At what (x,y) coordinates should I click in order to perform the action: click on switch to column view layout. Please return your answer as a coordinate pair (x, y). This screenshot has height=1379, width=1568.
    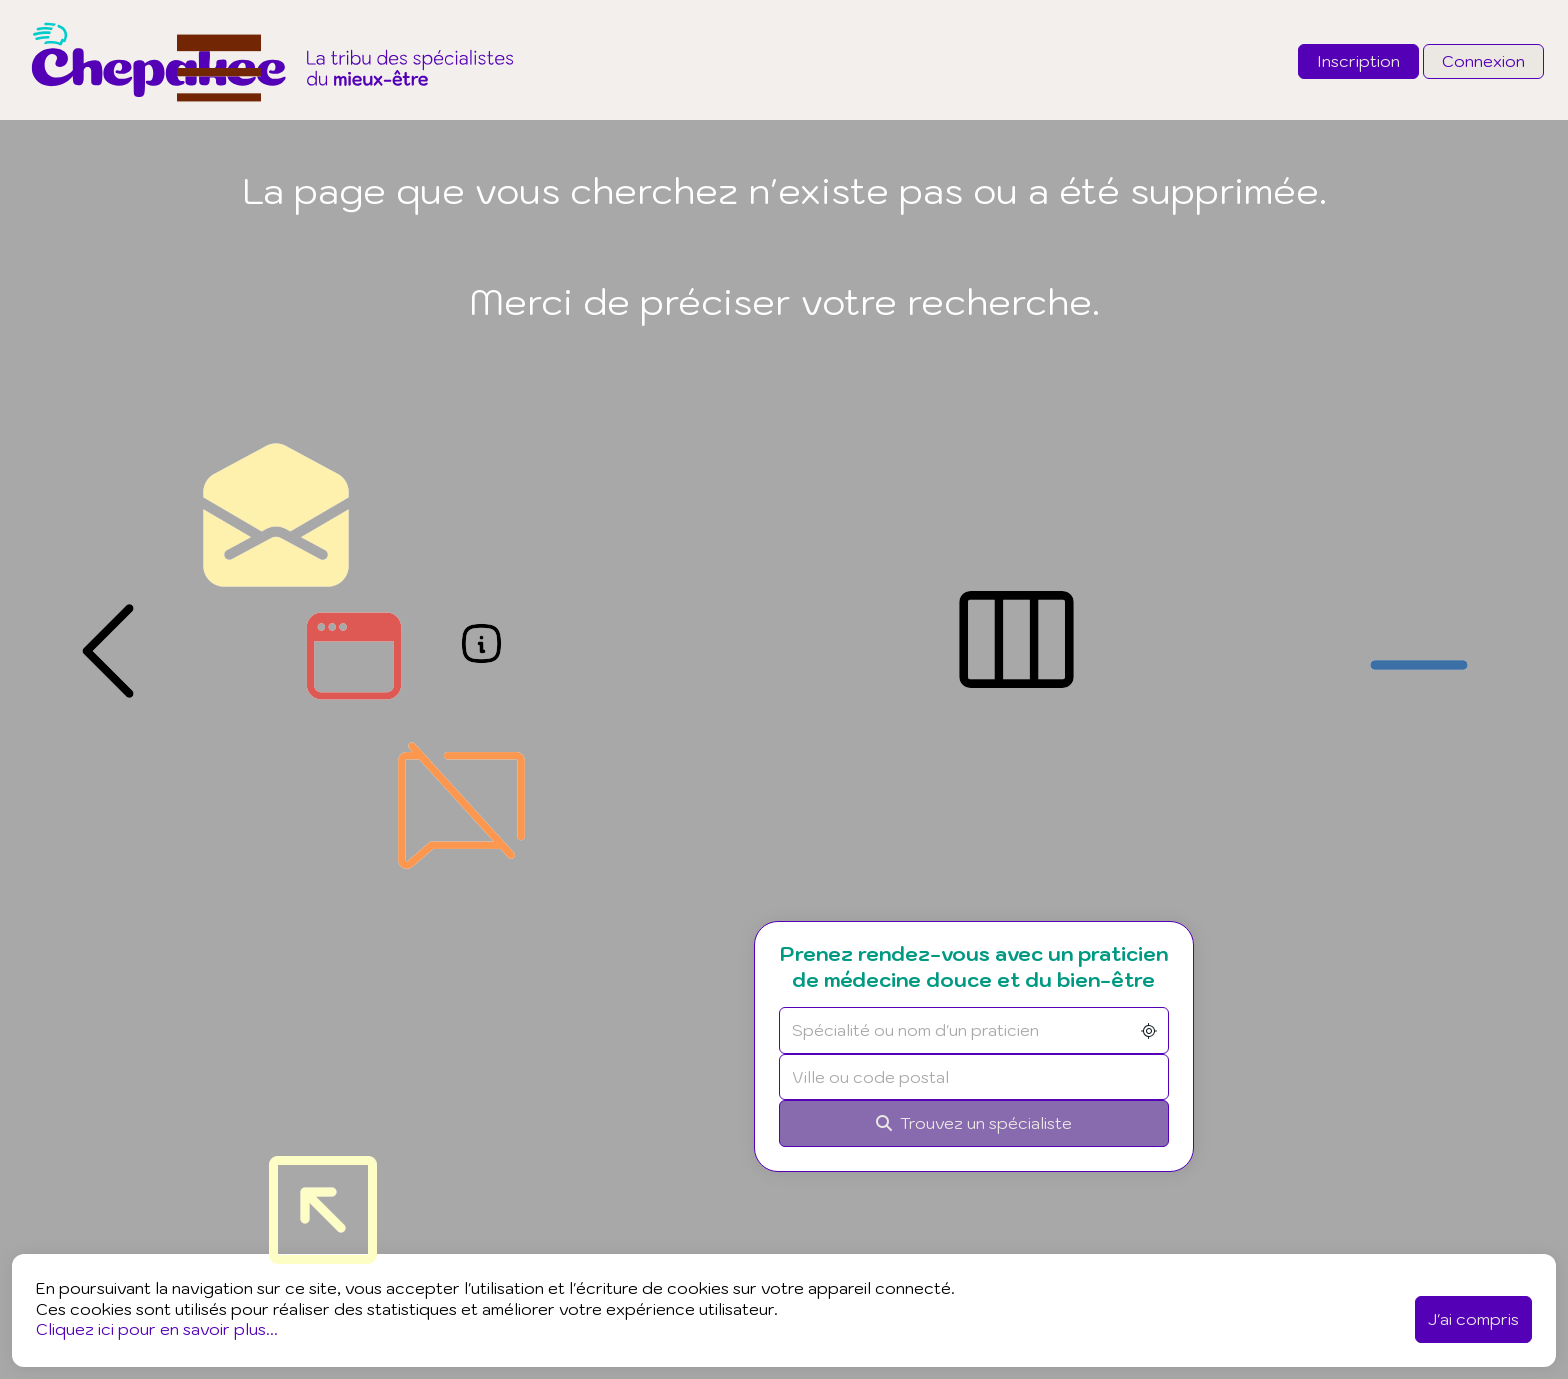
    Looking at the image, I should click on (1016, 639).